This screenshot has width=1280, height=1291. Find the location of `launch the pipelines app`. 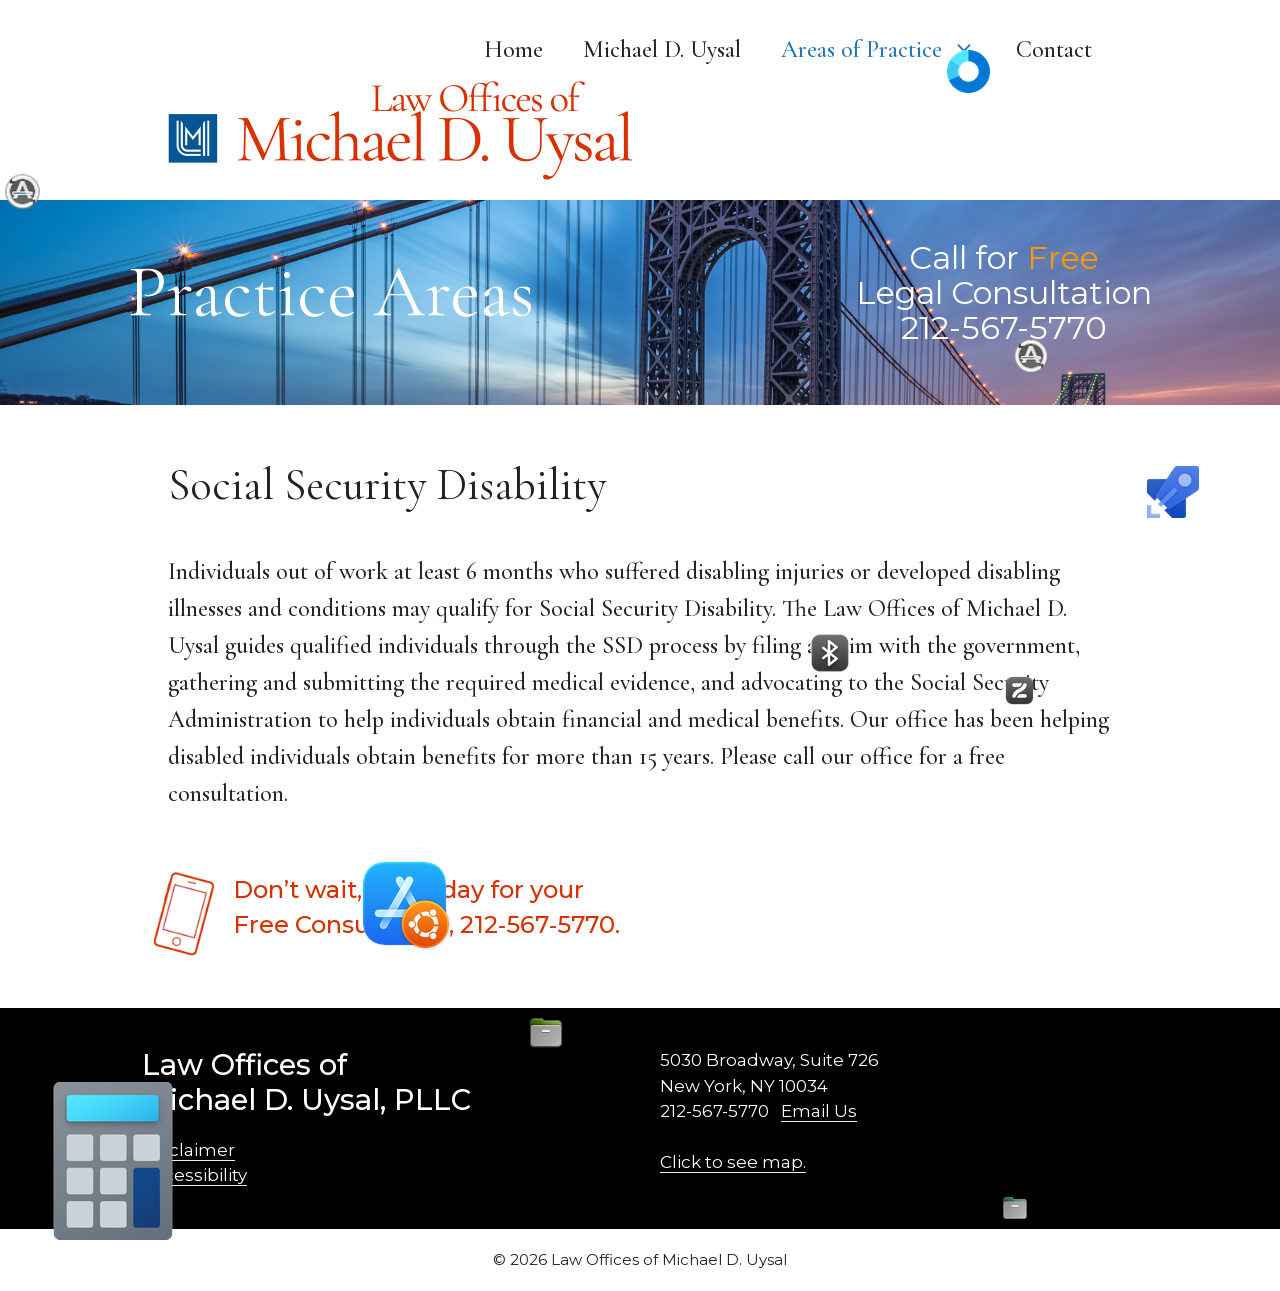

launch the pipelines app is located at coordinates (1173, 492).